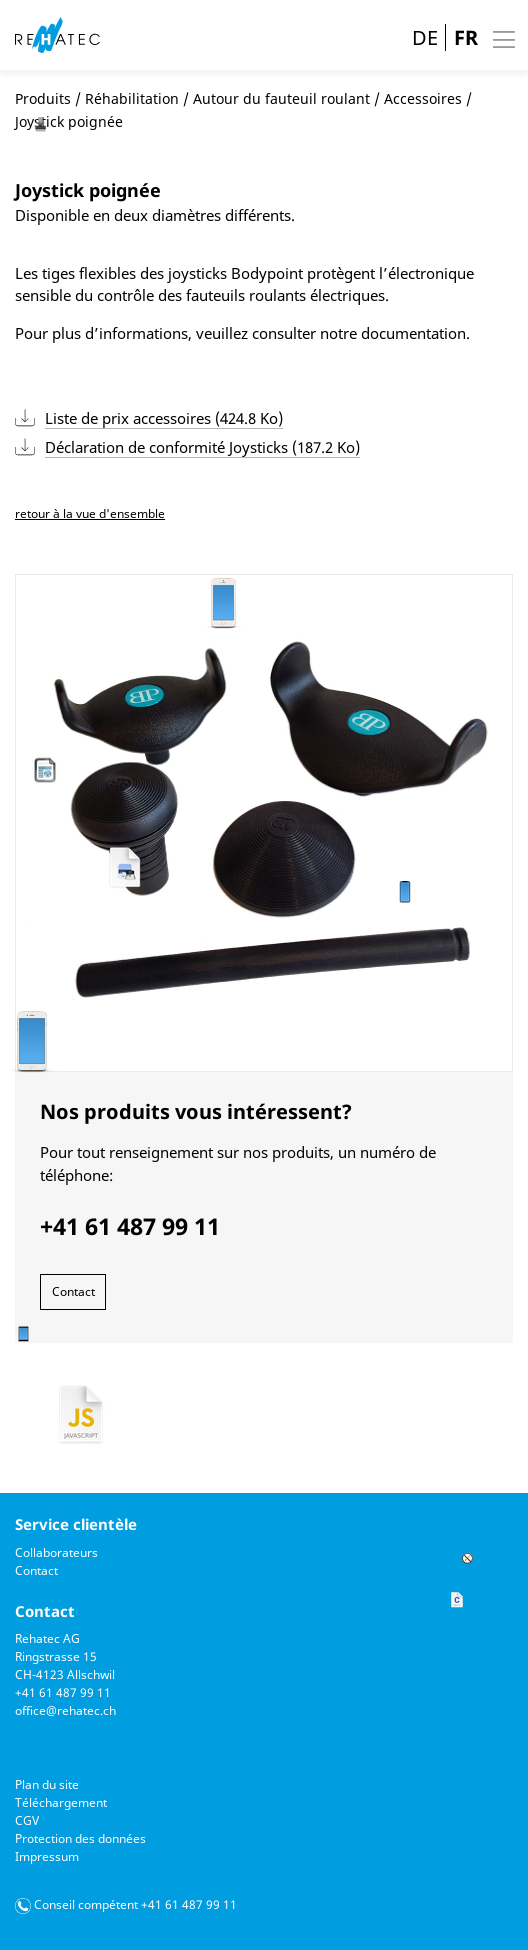  I want to click on update firmware on connected accessories, so click(40, 124).